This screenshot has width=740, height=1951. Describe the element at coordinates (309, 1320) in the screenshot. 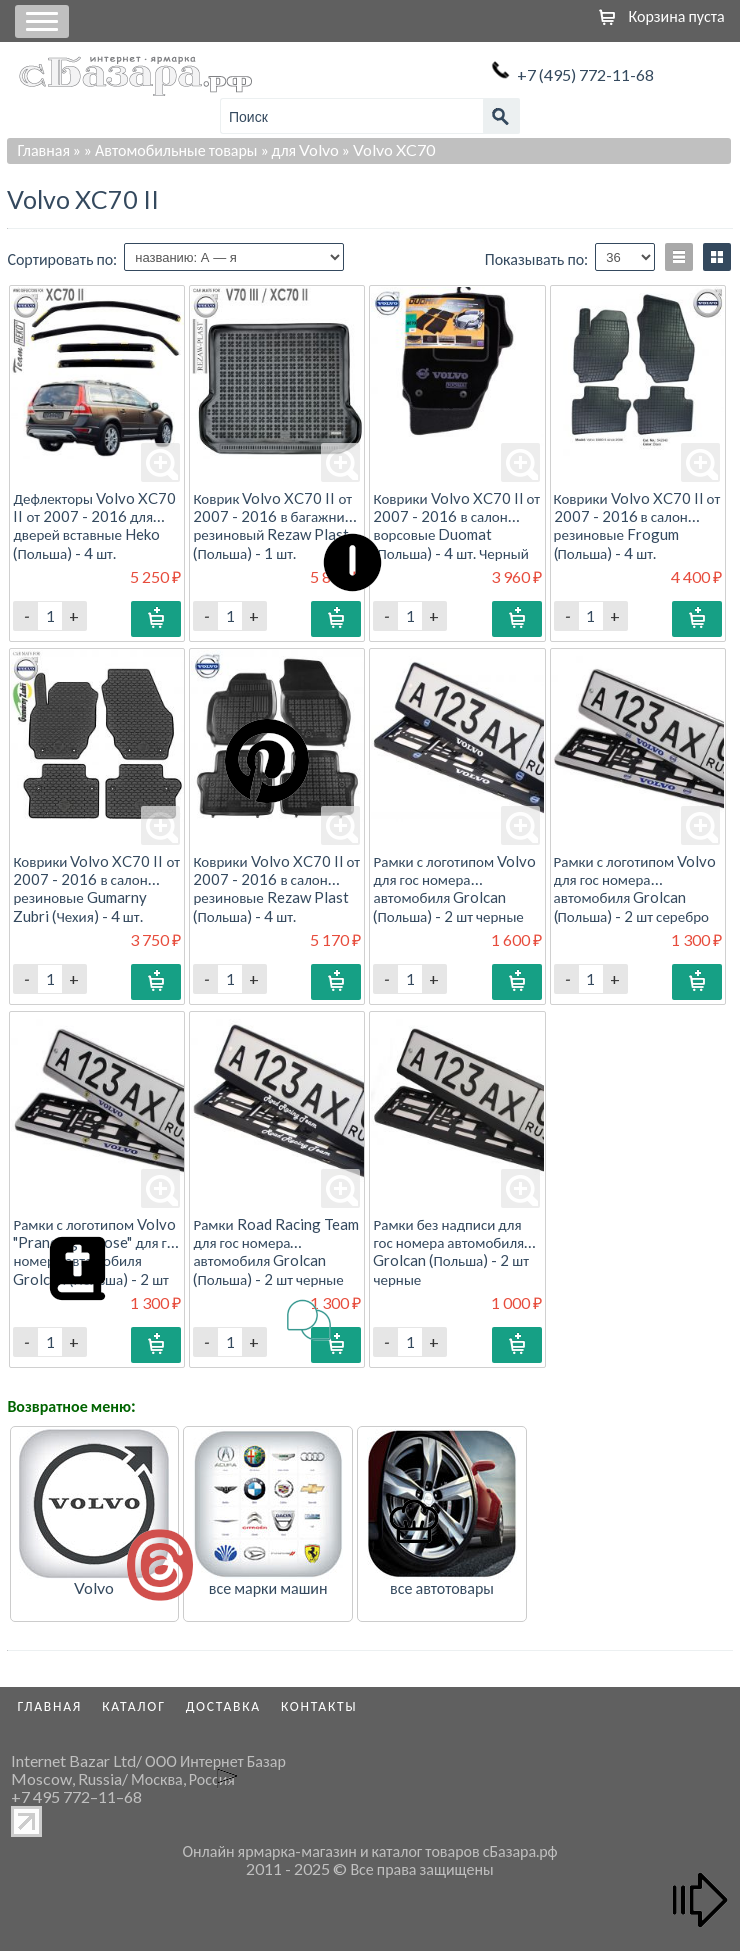

I see `open chat or messaging` at that location.